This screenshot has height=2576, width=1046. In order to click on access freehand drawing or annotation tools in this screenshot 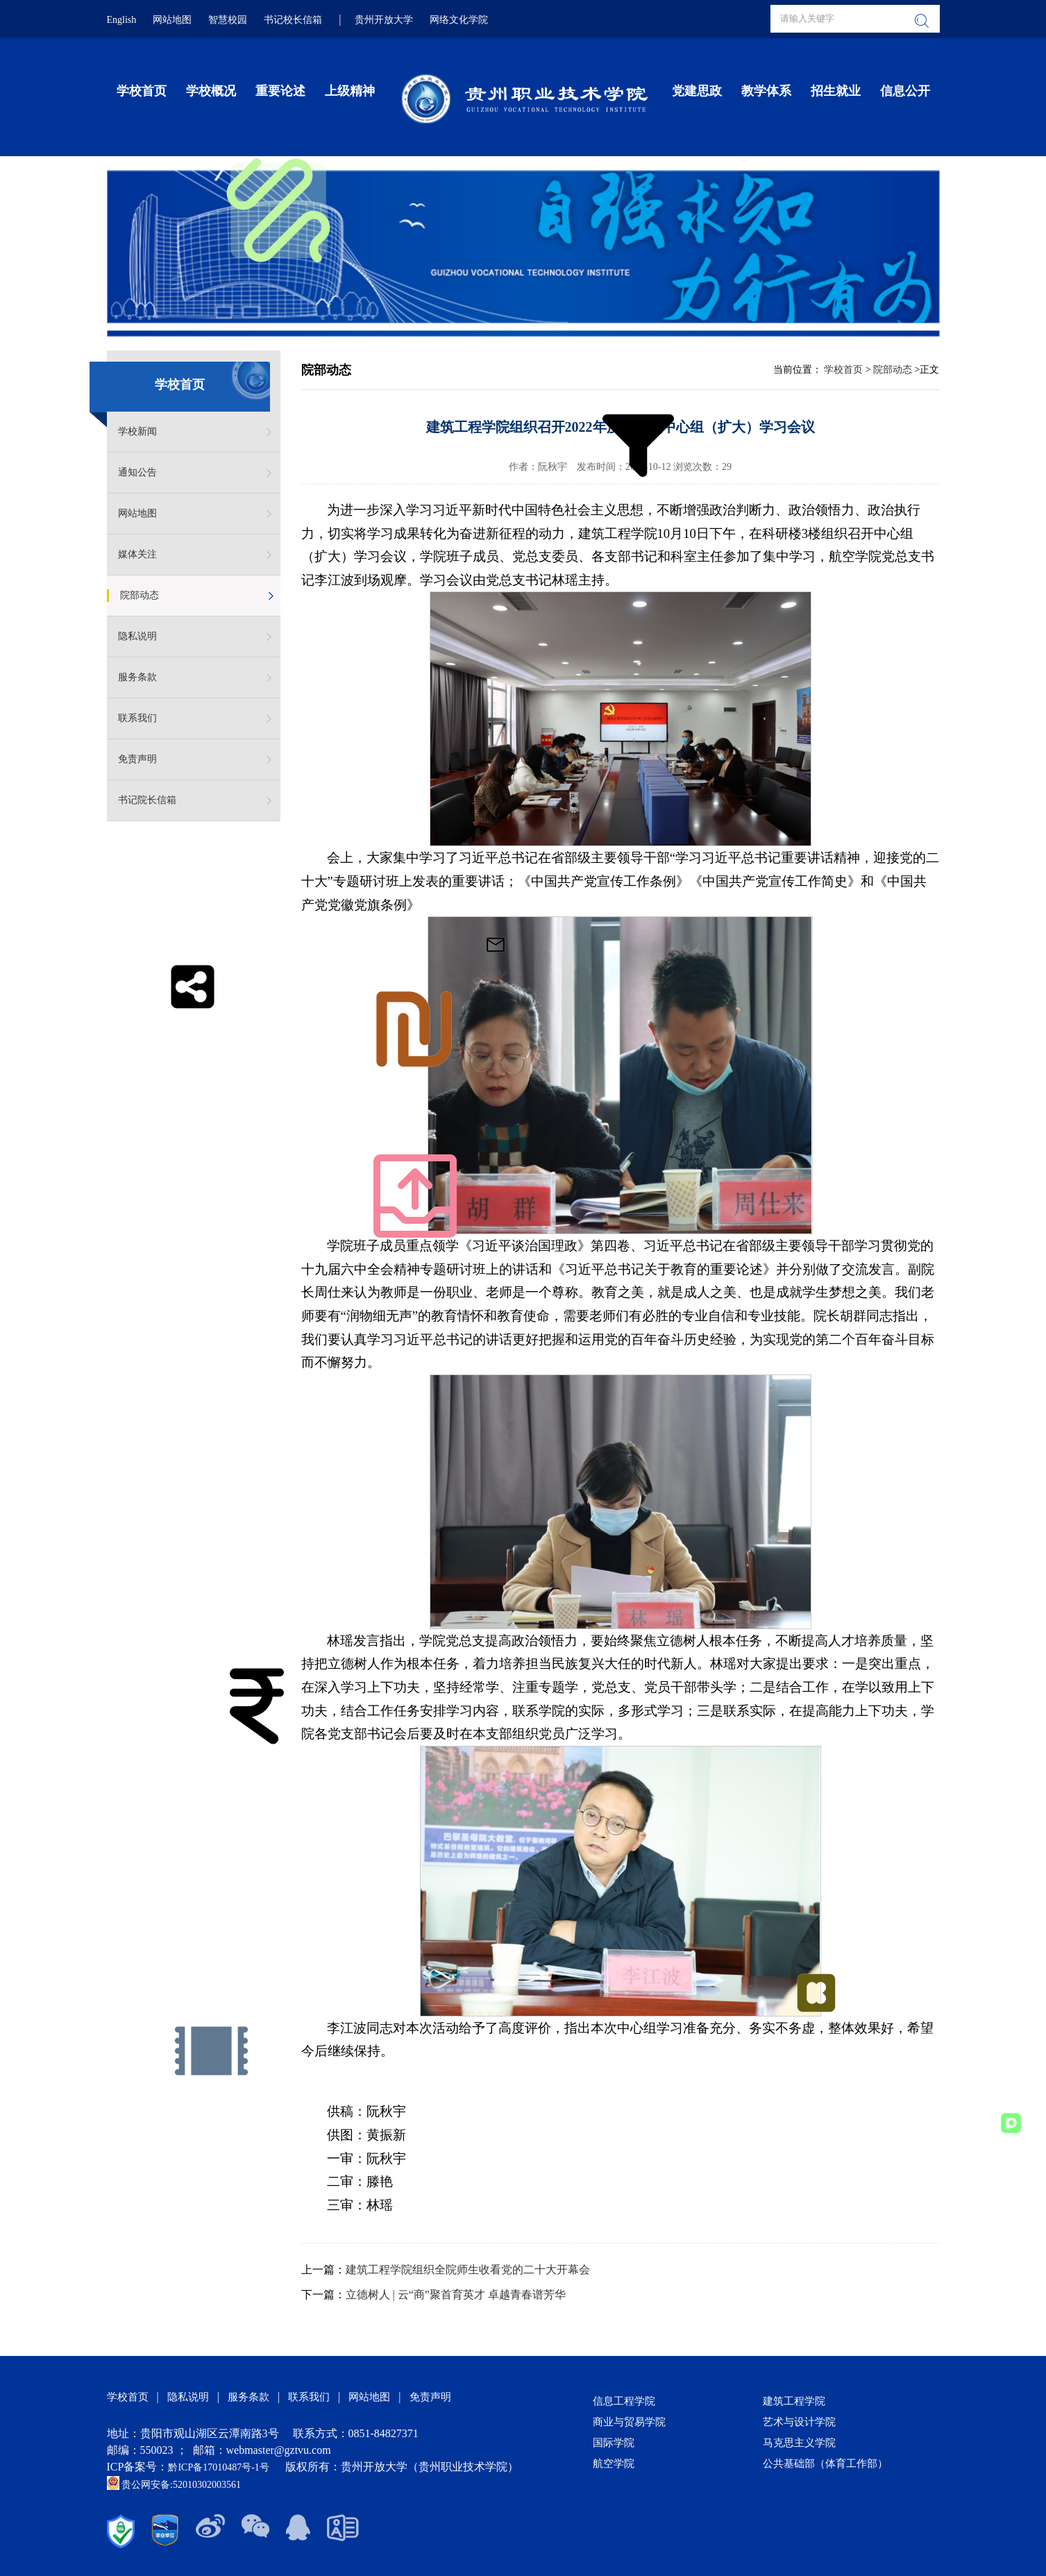, I will do `click(278, 210)`.